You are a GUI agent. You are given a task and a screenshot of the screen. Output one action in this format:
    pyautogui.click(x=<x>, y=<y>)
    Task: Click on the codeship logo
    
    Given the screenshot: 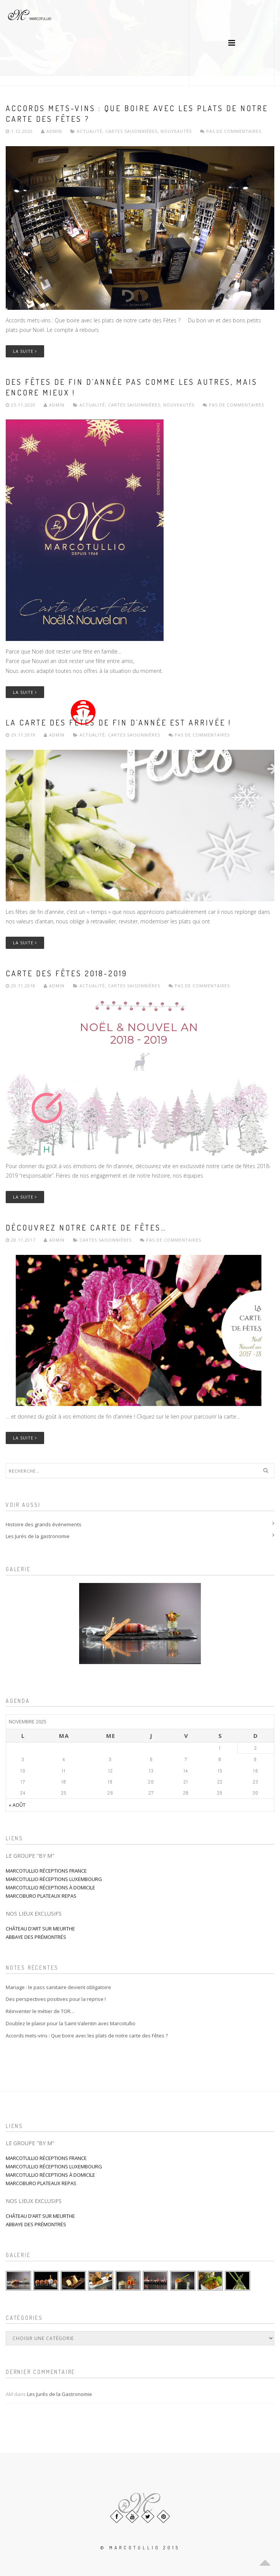 What is the action you would take?
    pyautogui.click(x=83, y=712)
    